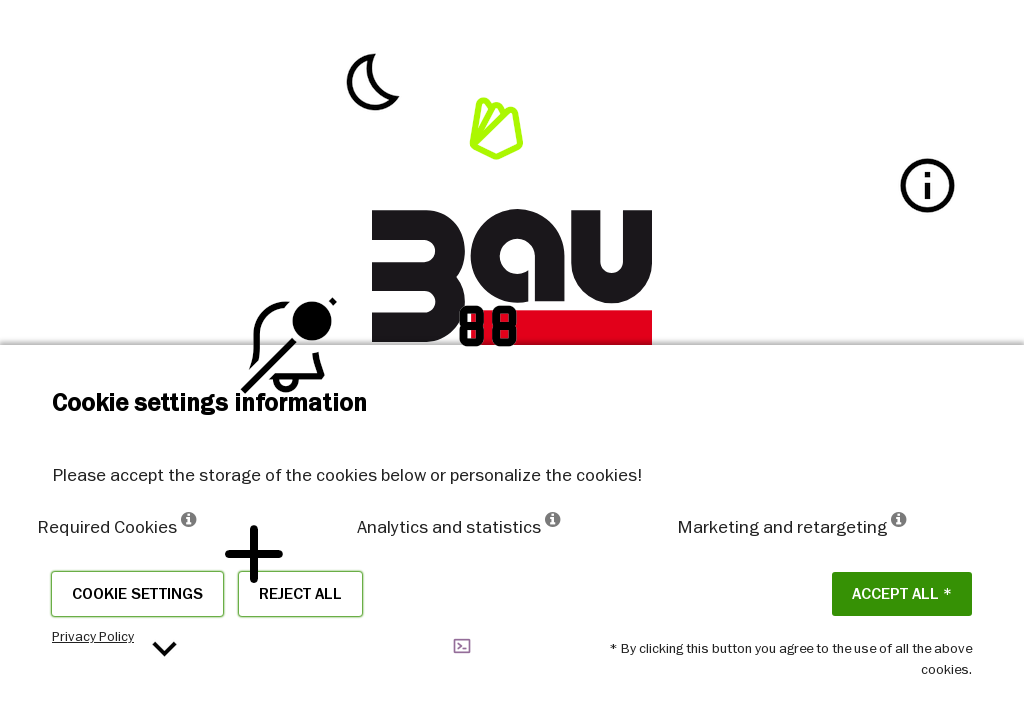 The image size is (1024, 720). What do you see at coordinates (286, 347) in the screenshot?
I see `notifications are muted but unread alerts exist` at bounding box center [286, 347].